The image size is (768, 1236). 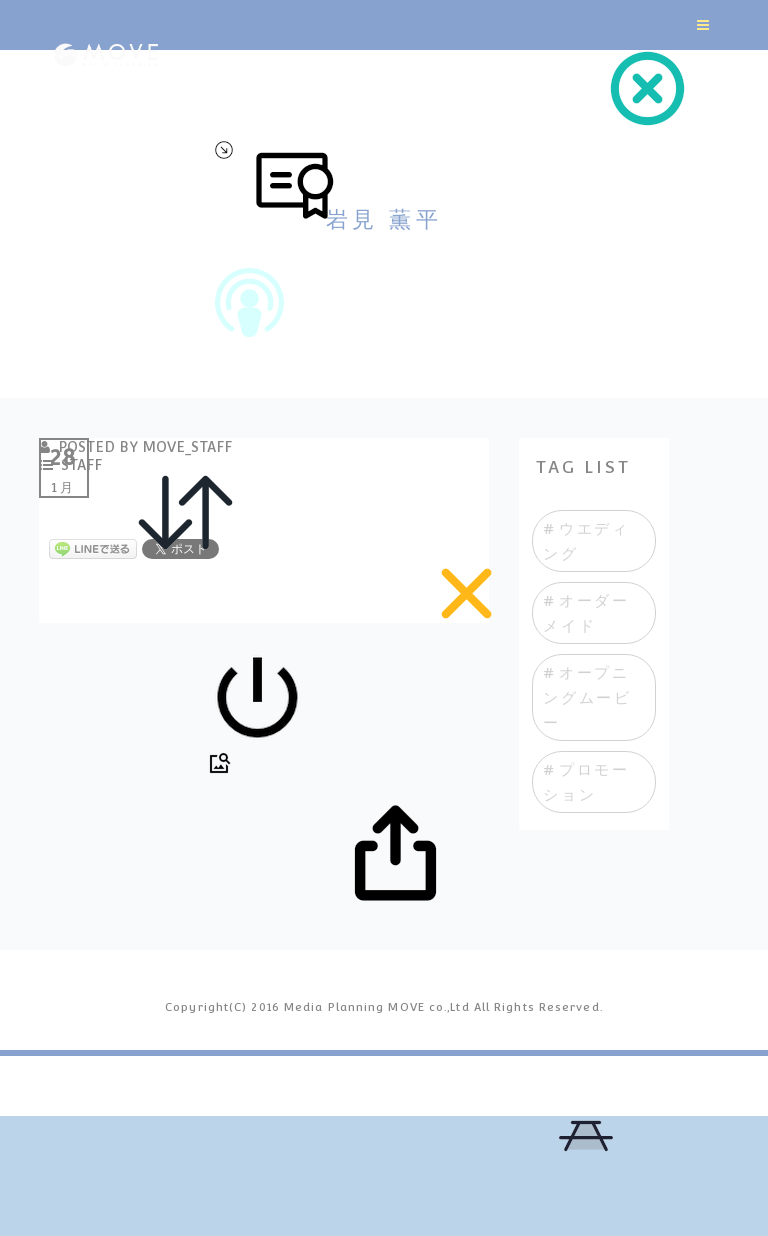 I want to click on close or dismiss a dialog, so click(x=647, y=88).